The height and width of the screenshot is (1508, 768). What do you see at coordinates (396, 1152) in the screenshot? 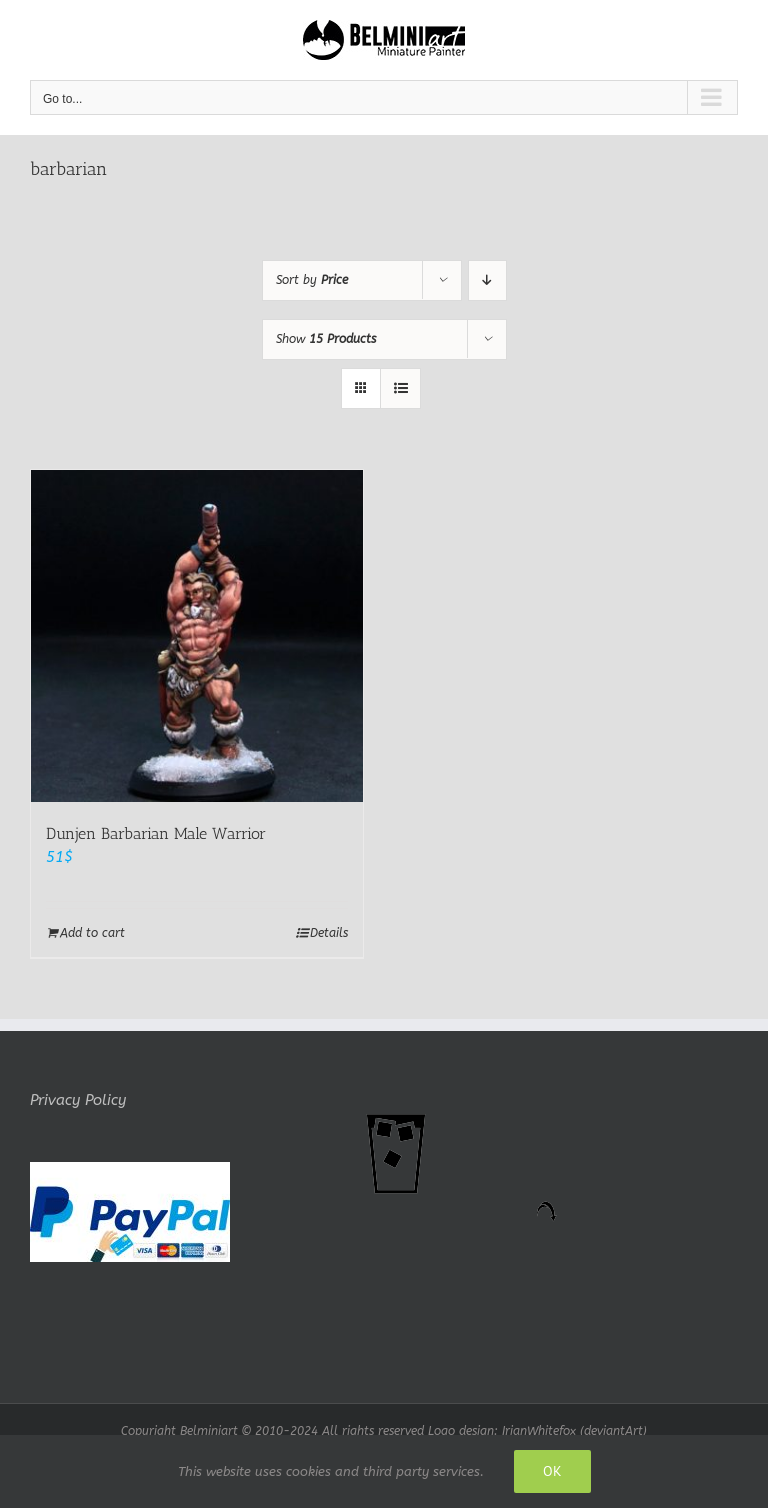
I see `add ice to your drink order` at bounding box center [396, 1152].